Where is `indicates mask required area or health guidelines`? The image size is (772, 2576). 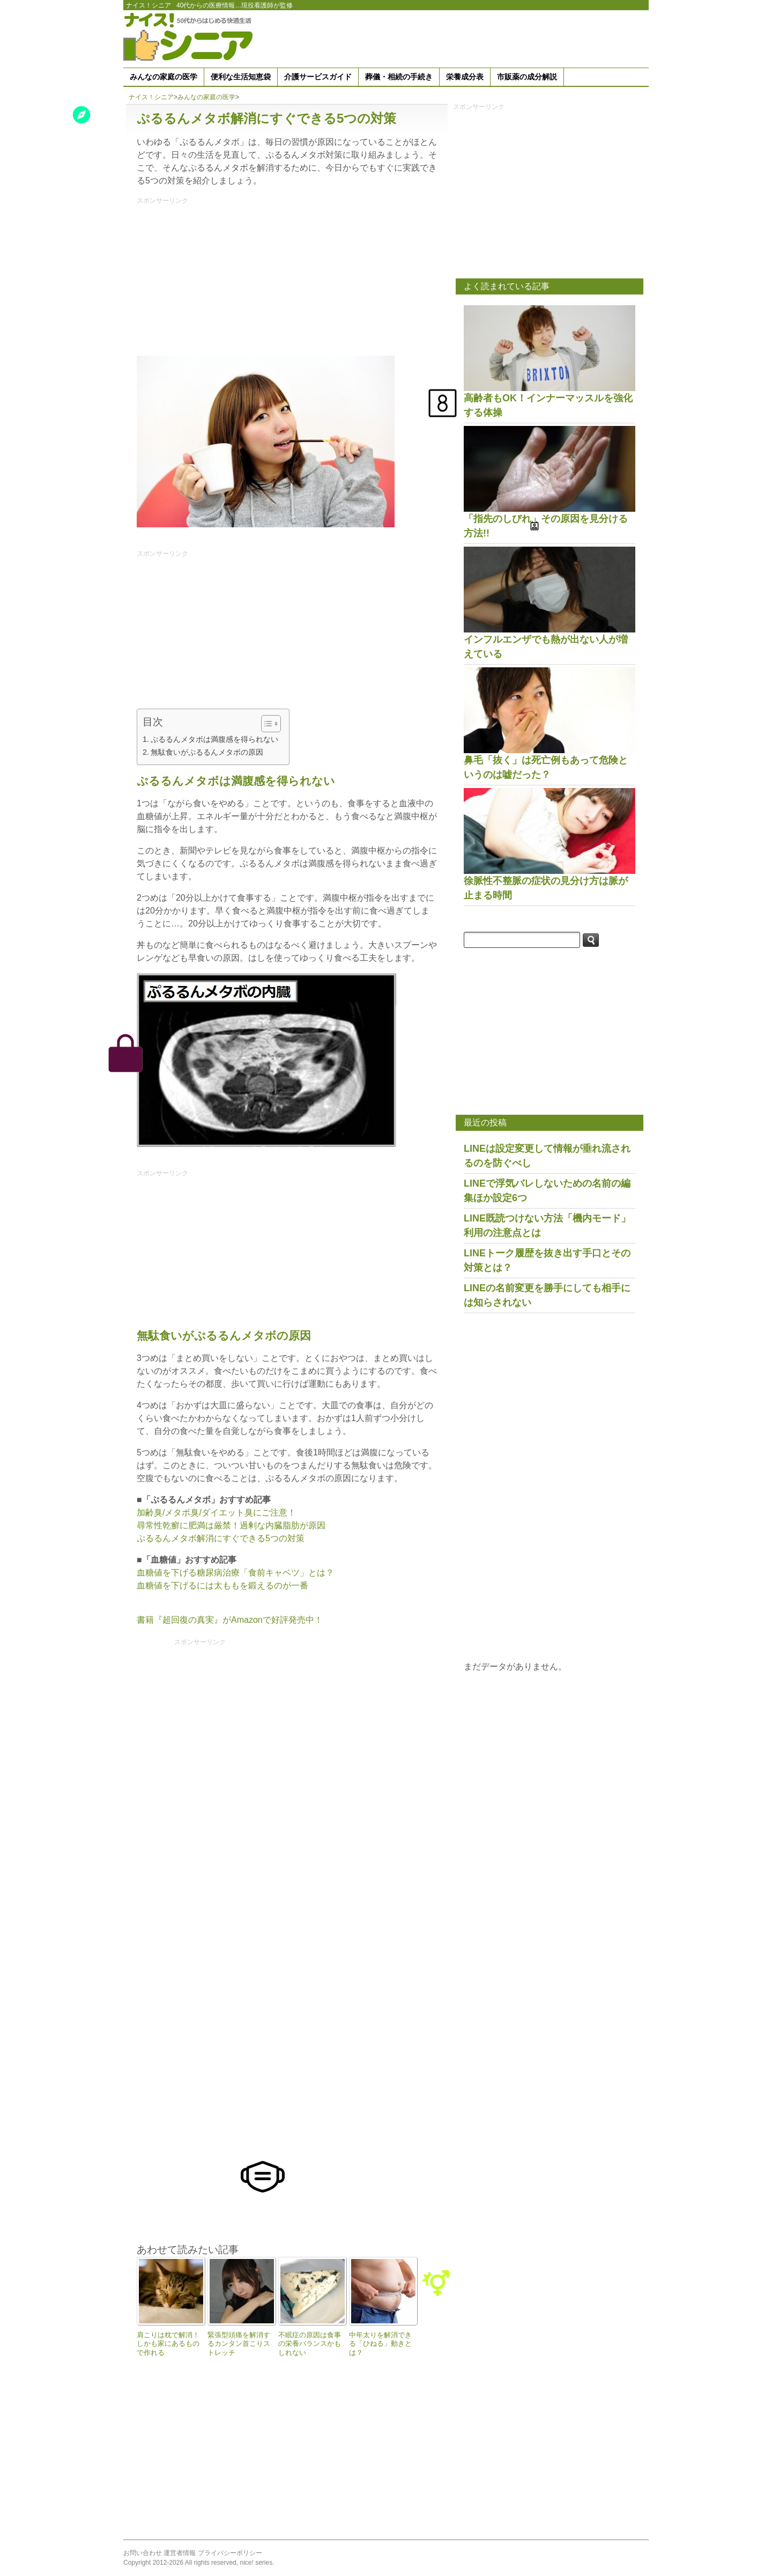 indicates mask required area or health guidelines is located at coordinates (263, 2177).